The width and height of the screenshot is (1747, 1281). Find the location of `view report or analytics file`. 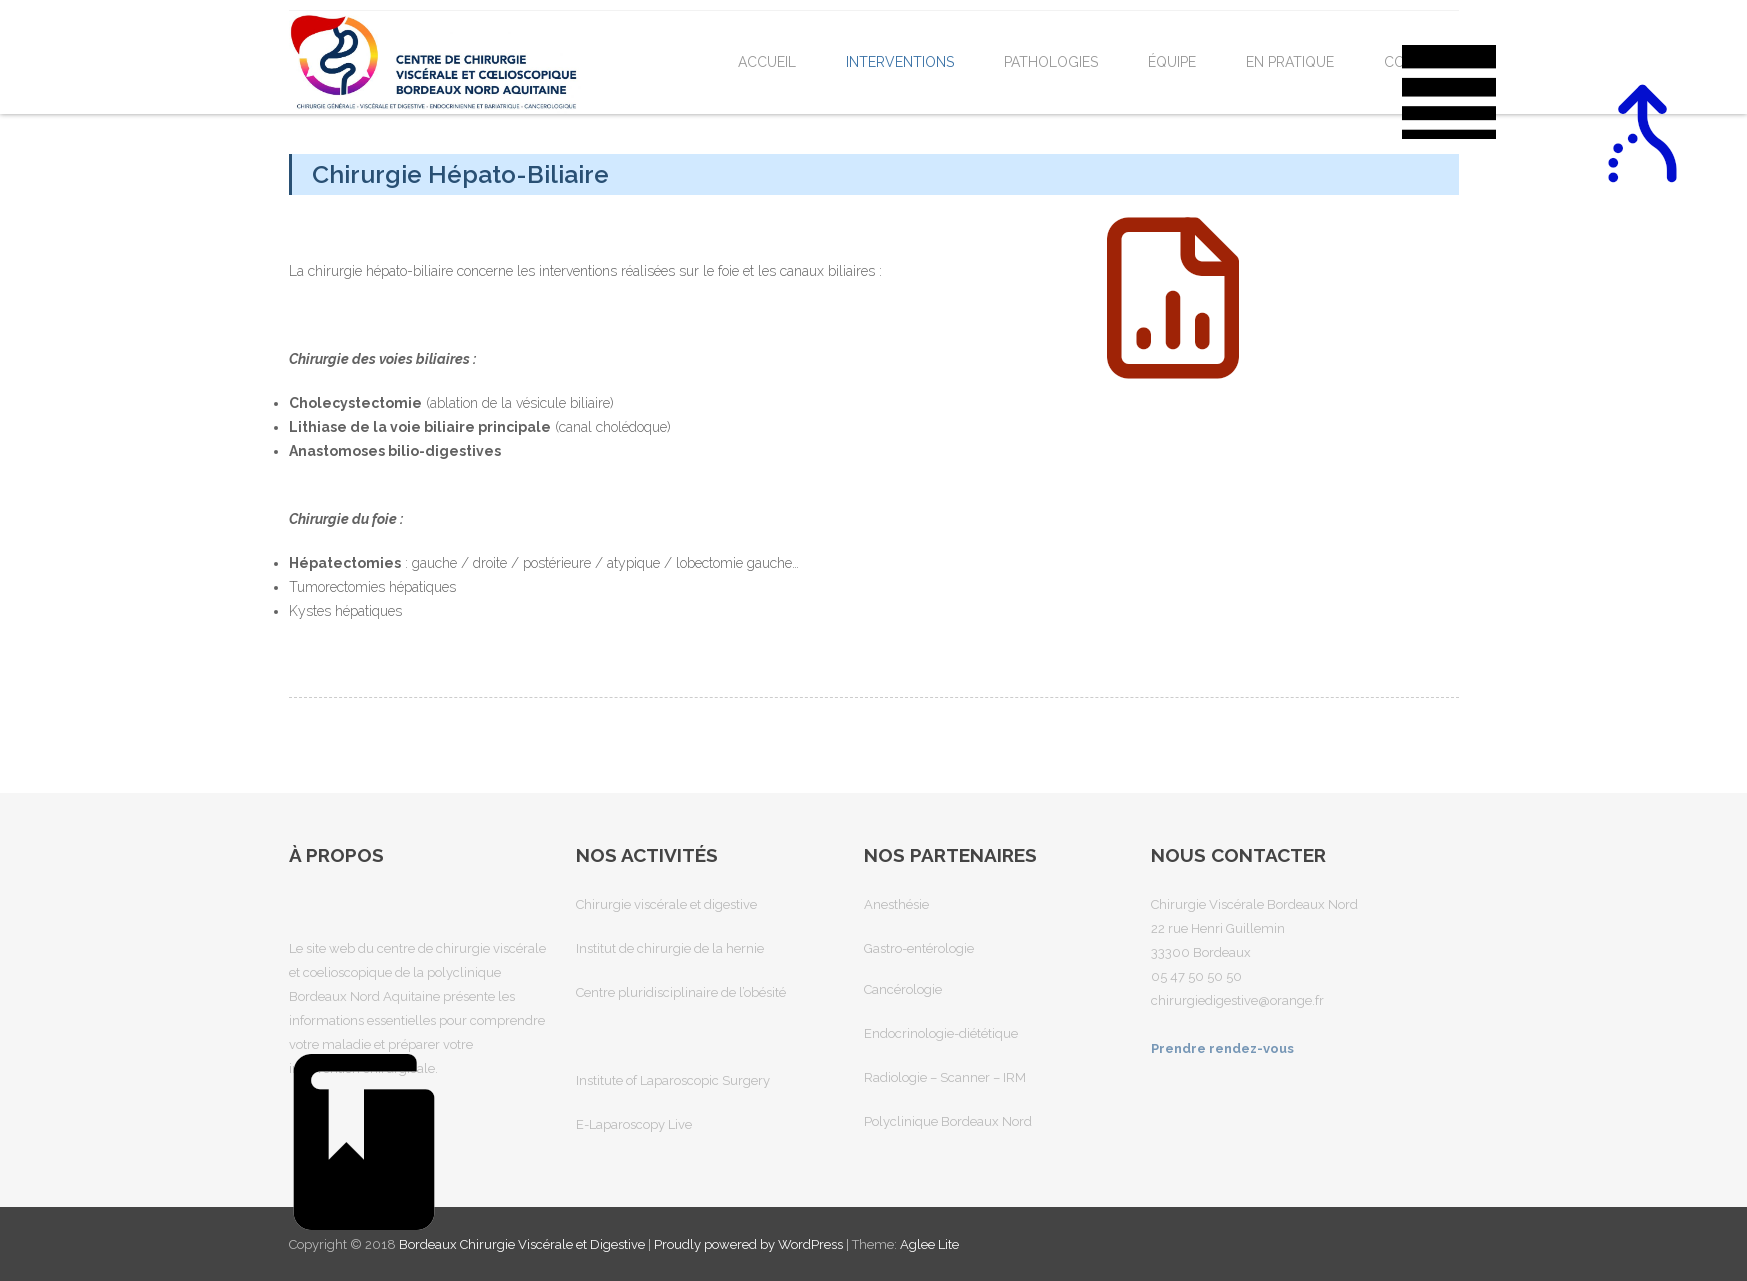

view report or analytics file is located at coordinates (1173, 298).